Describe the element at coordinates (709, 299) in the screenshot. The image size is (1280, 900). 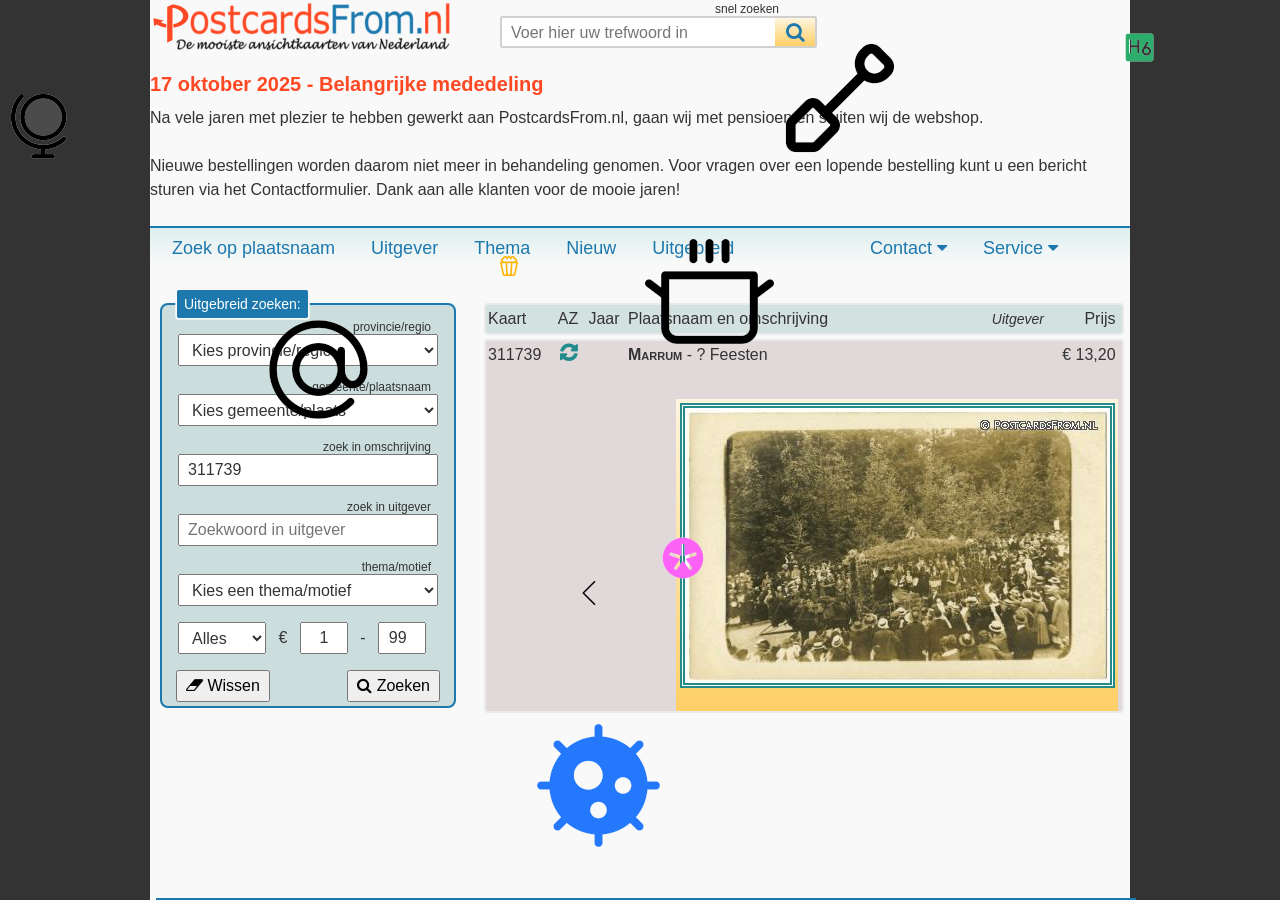
I see `access recipes or cooking features` at that location.